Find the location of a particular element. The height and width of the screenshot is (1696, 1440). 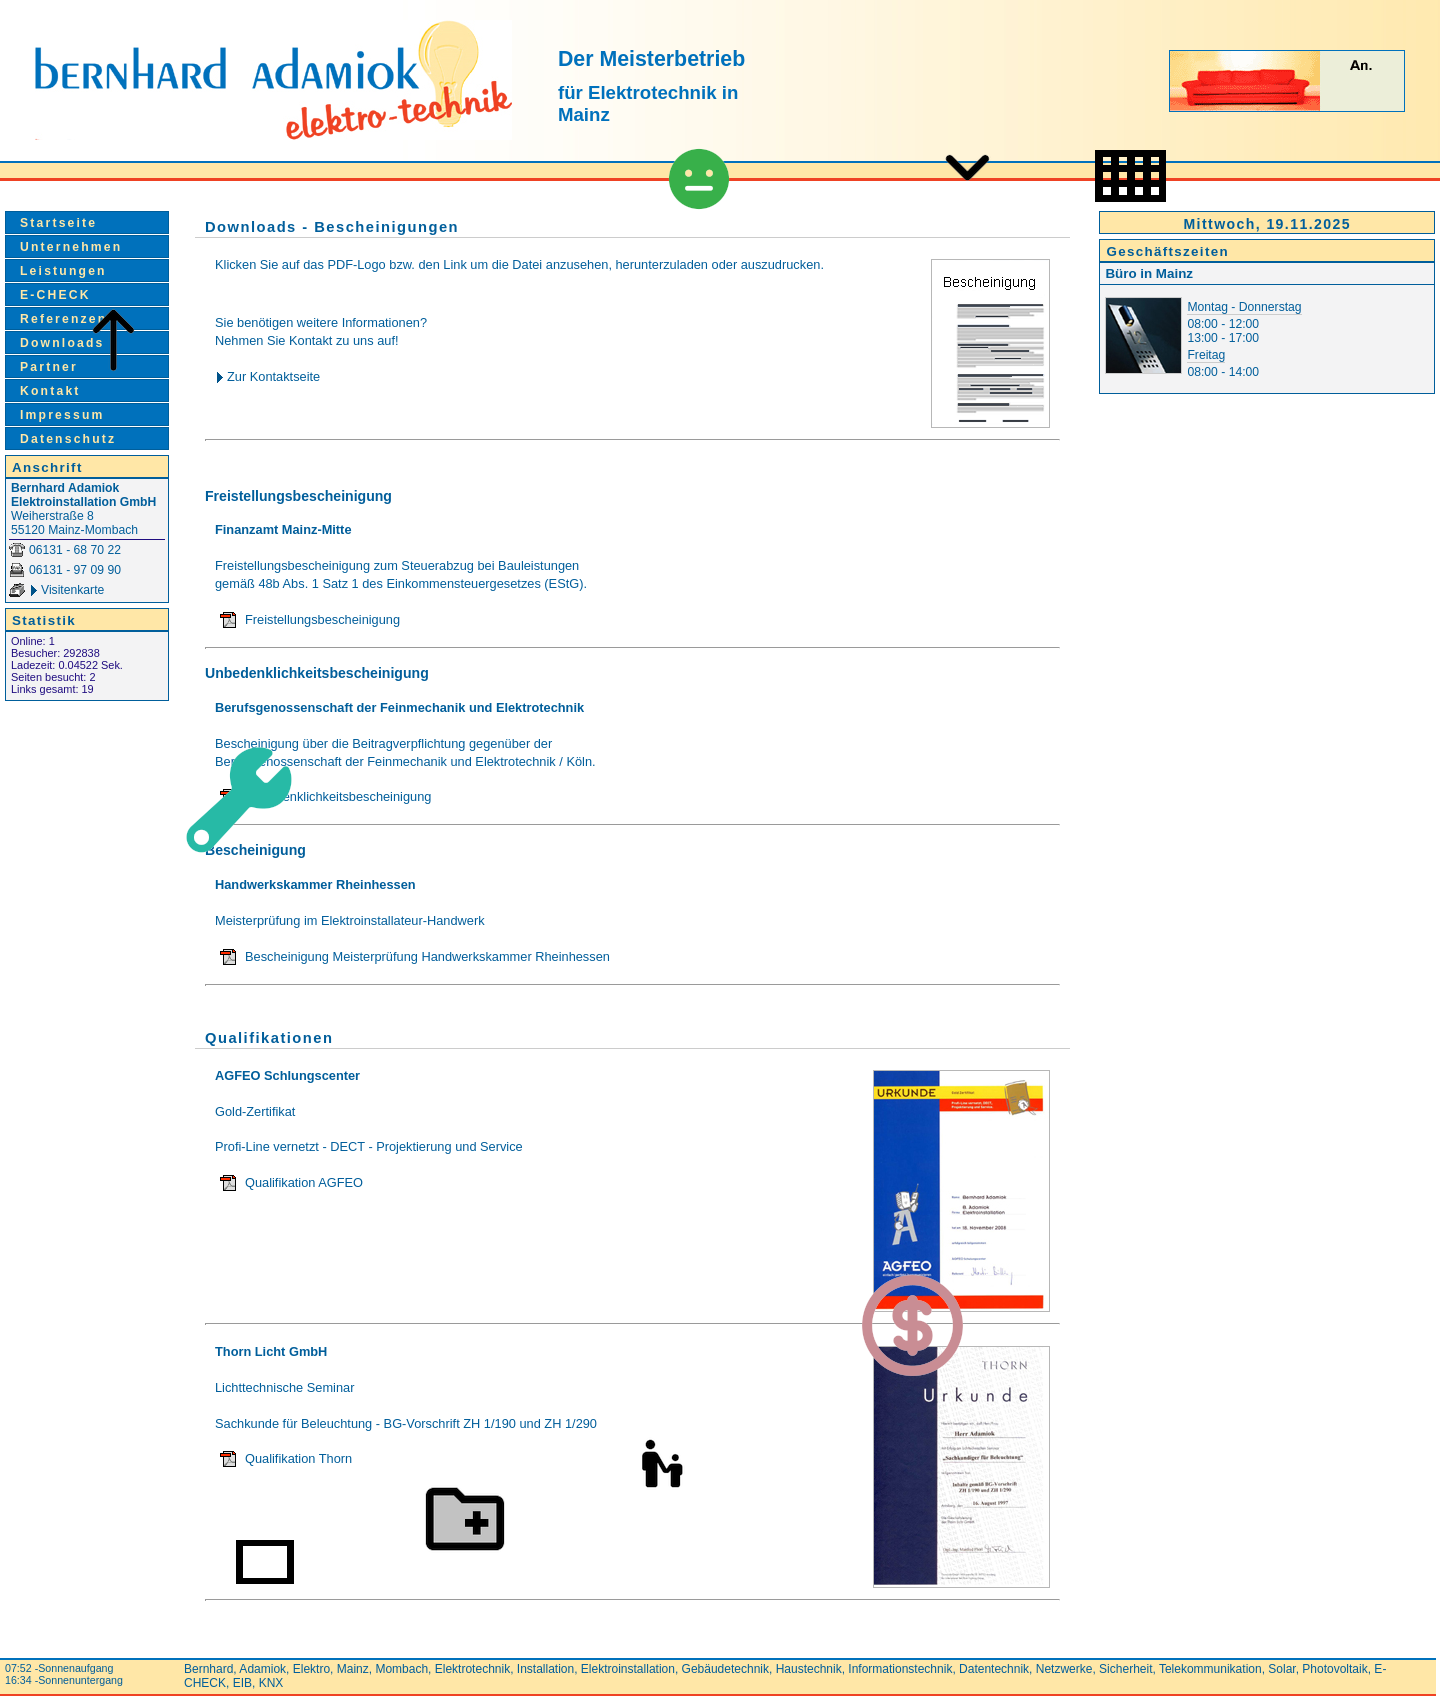

rate experience as neutral or average is located at coordinates (699, 179).